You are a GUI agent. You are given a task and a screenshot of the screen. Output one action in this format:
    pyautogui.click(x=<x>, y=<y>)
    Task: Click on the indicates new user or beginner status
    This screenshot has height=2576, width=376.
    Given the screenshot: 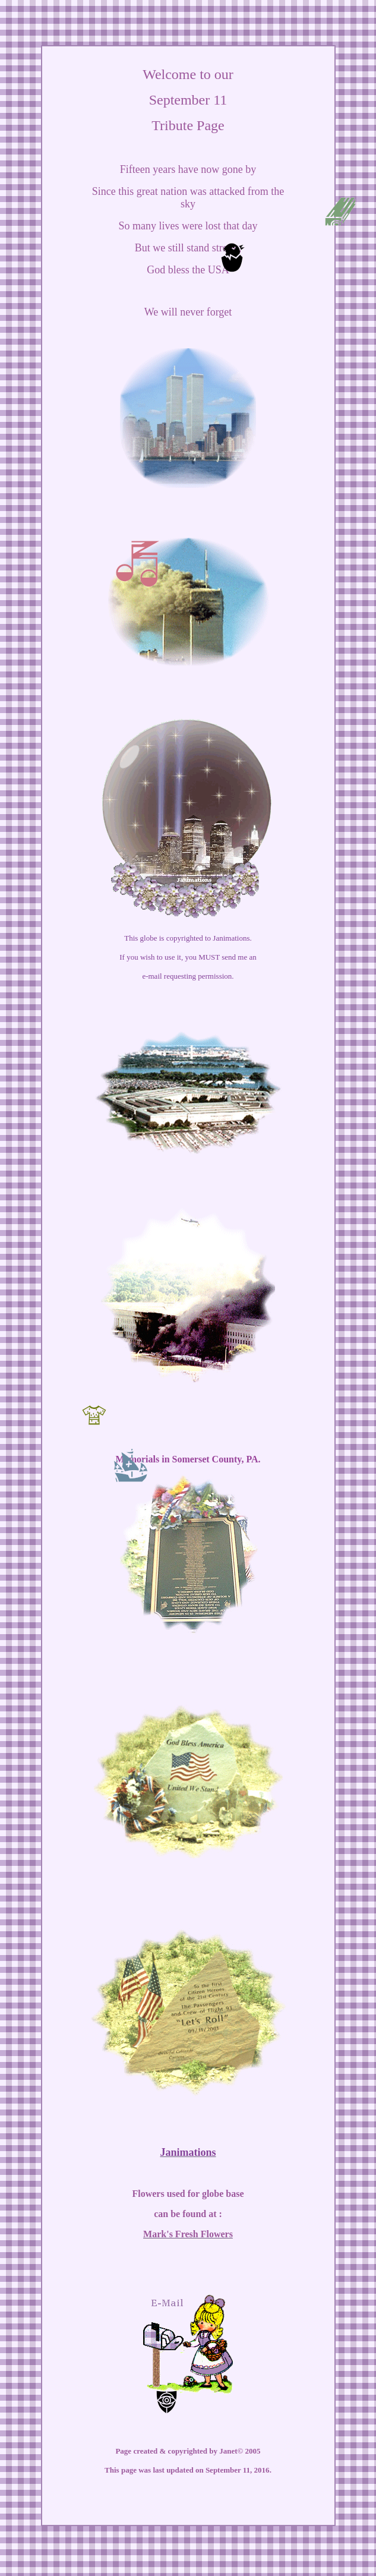 What is the action you would take?
    pyautogui.click(x=232, y=257)
    